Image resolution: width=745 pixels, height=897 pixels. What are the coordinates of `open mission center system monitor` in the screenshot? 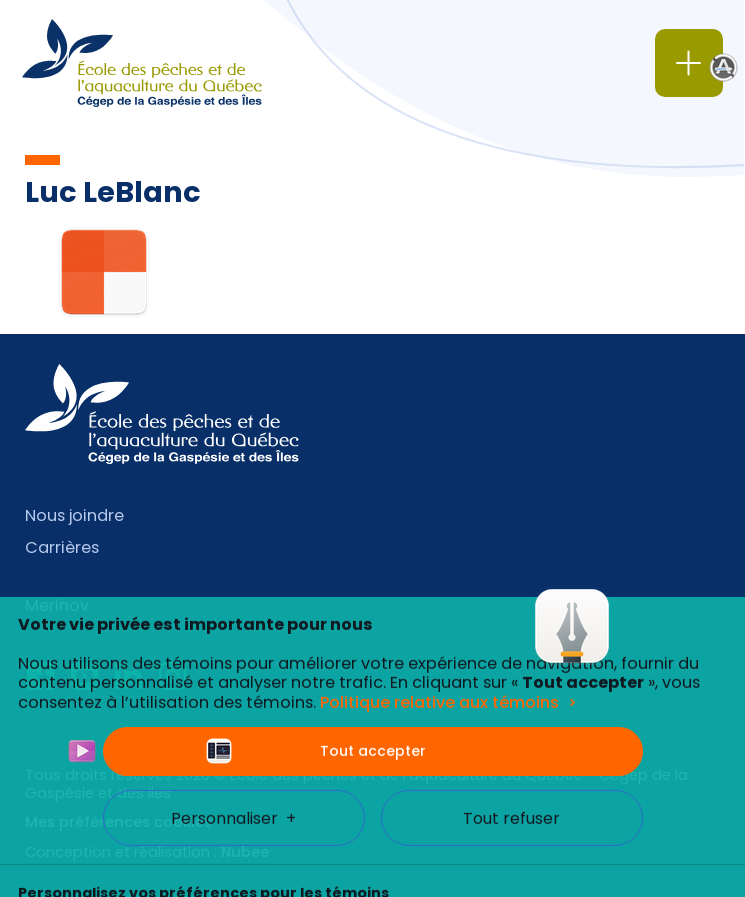 It's located at (219, 751).